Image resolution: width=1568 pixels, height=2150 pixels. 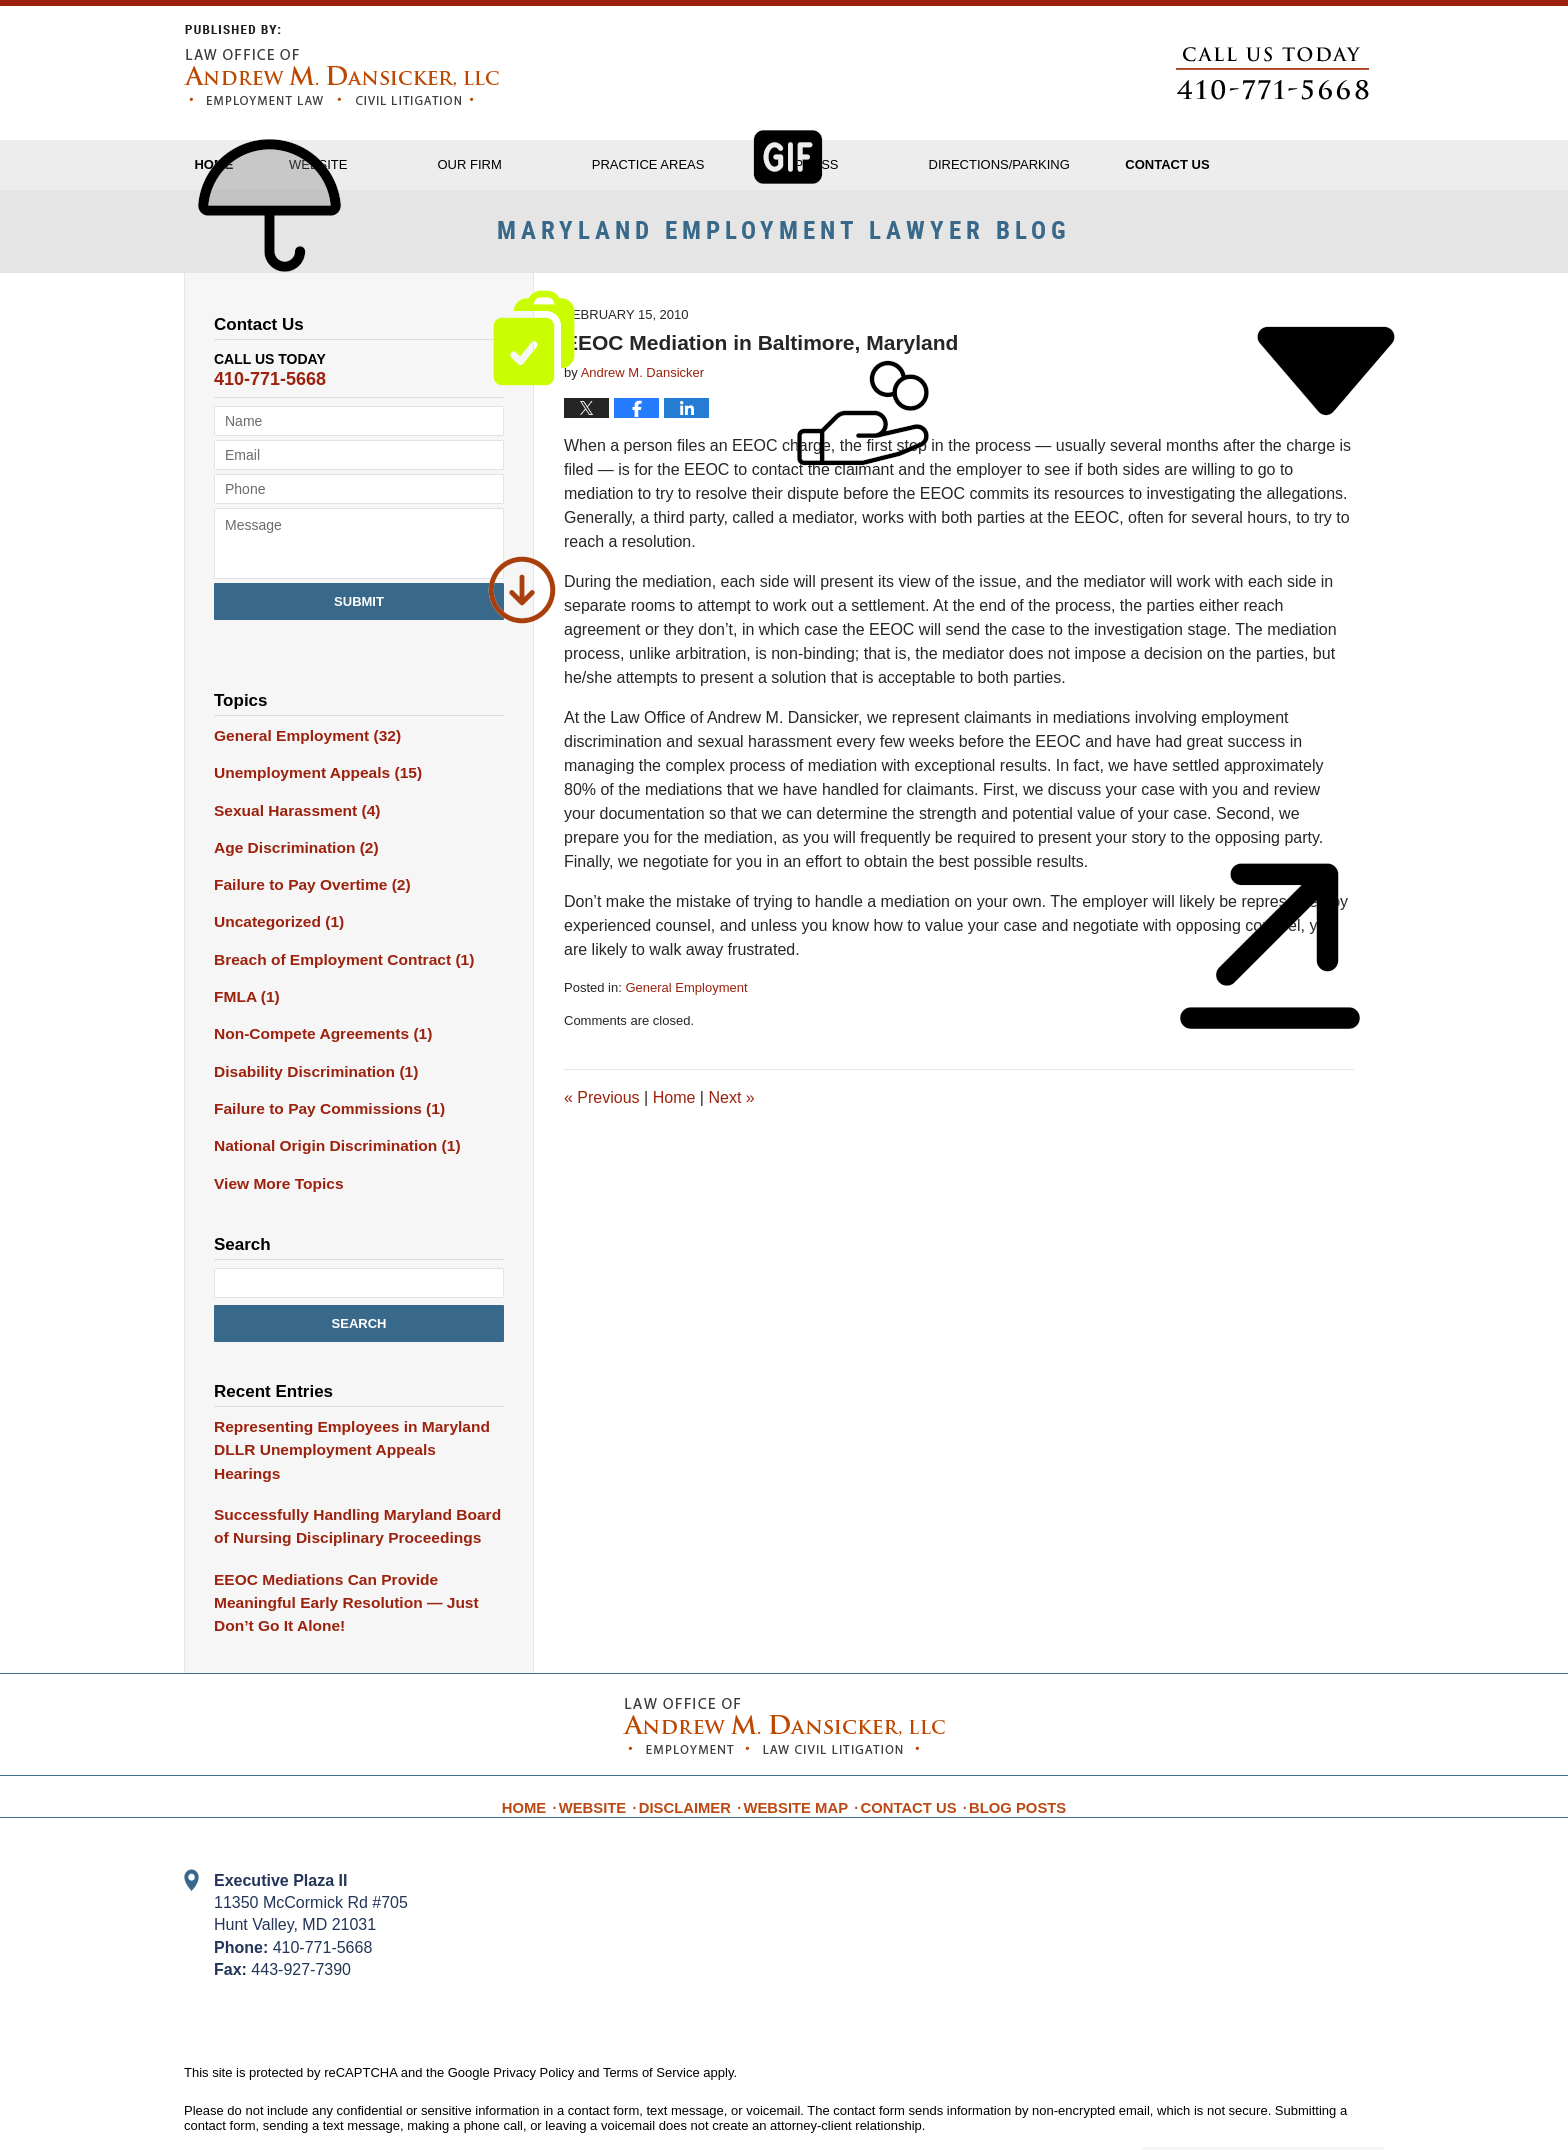 What do you see at coordinates (867, 417) in the screenshot?
I see `make a payment or donation` at bounding box center [867, 417].